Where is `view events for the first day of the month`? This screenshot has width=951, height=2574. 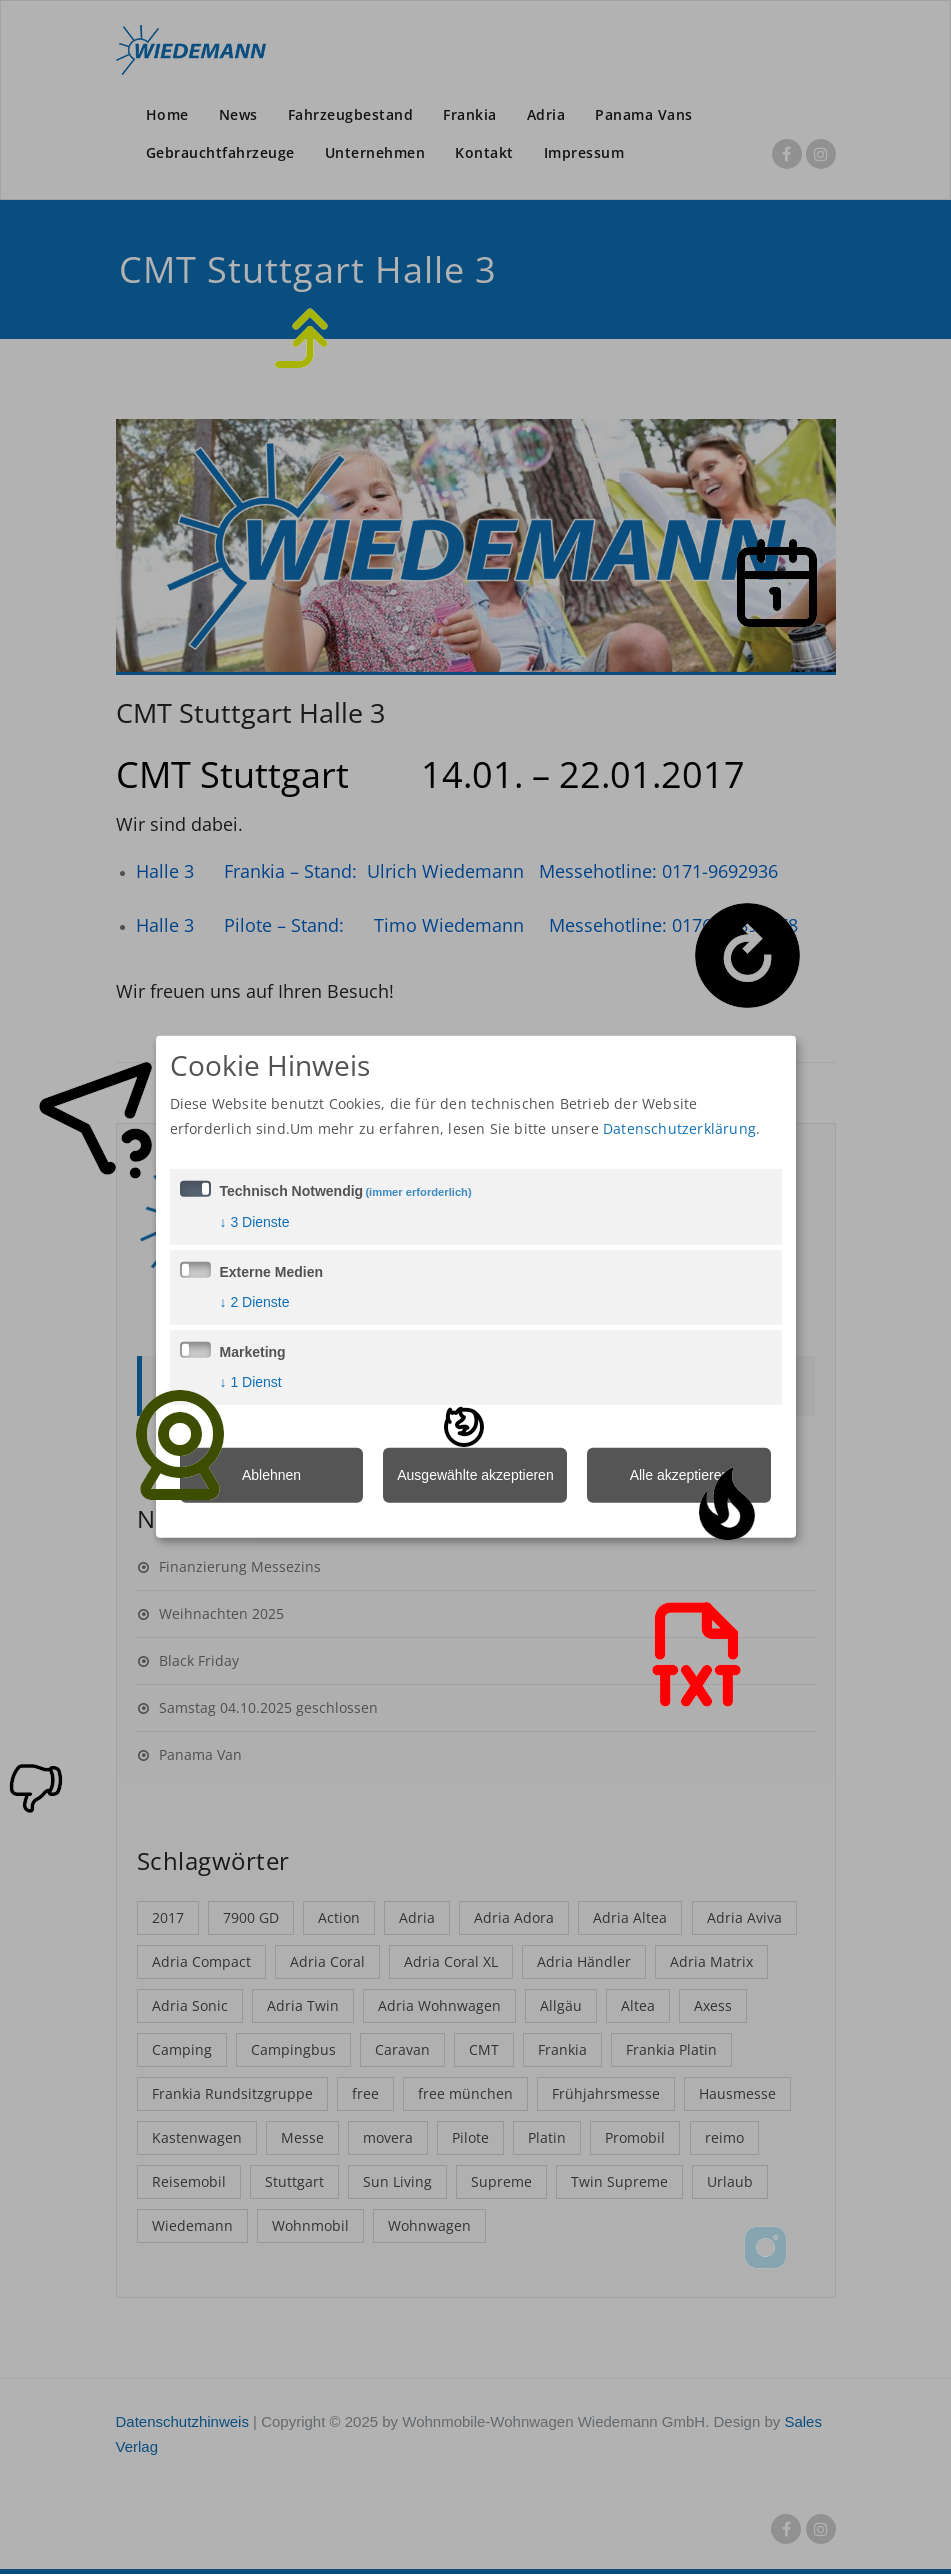
view events for the first day of the month is located at coordinates (777, 583).